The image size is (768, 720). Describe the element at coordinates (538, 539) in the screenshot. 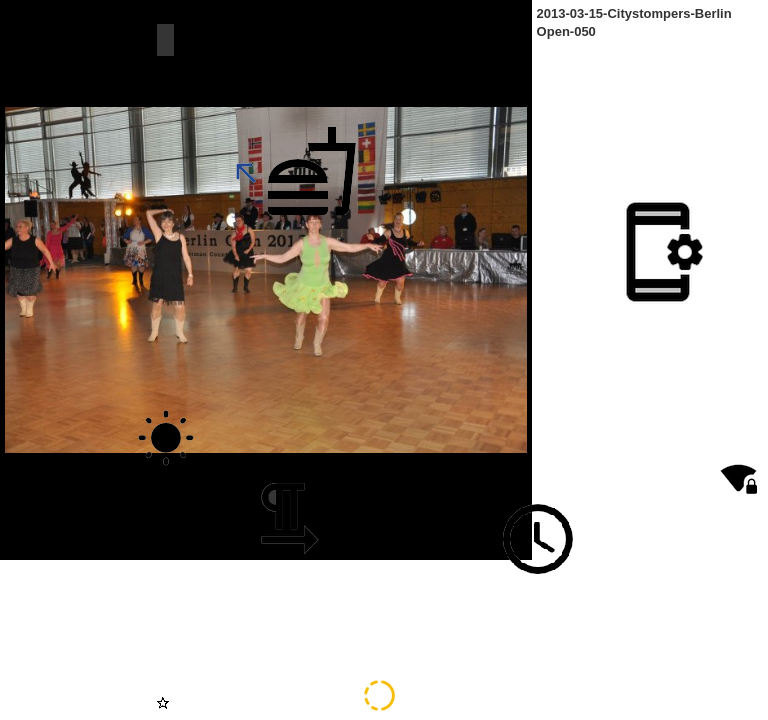

I see `view schedule or upcoming events` at that location.